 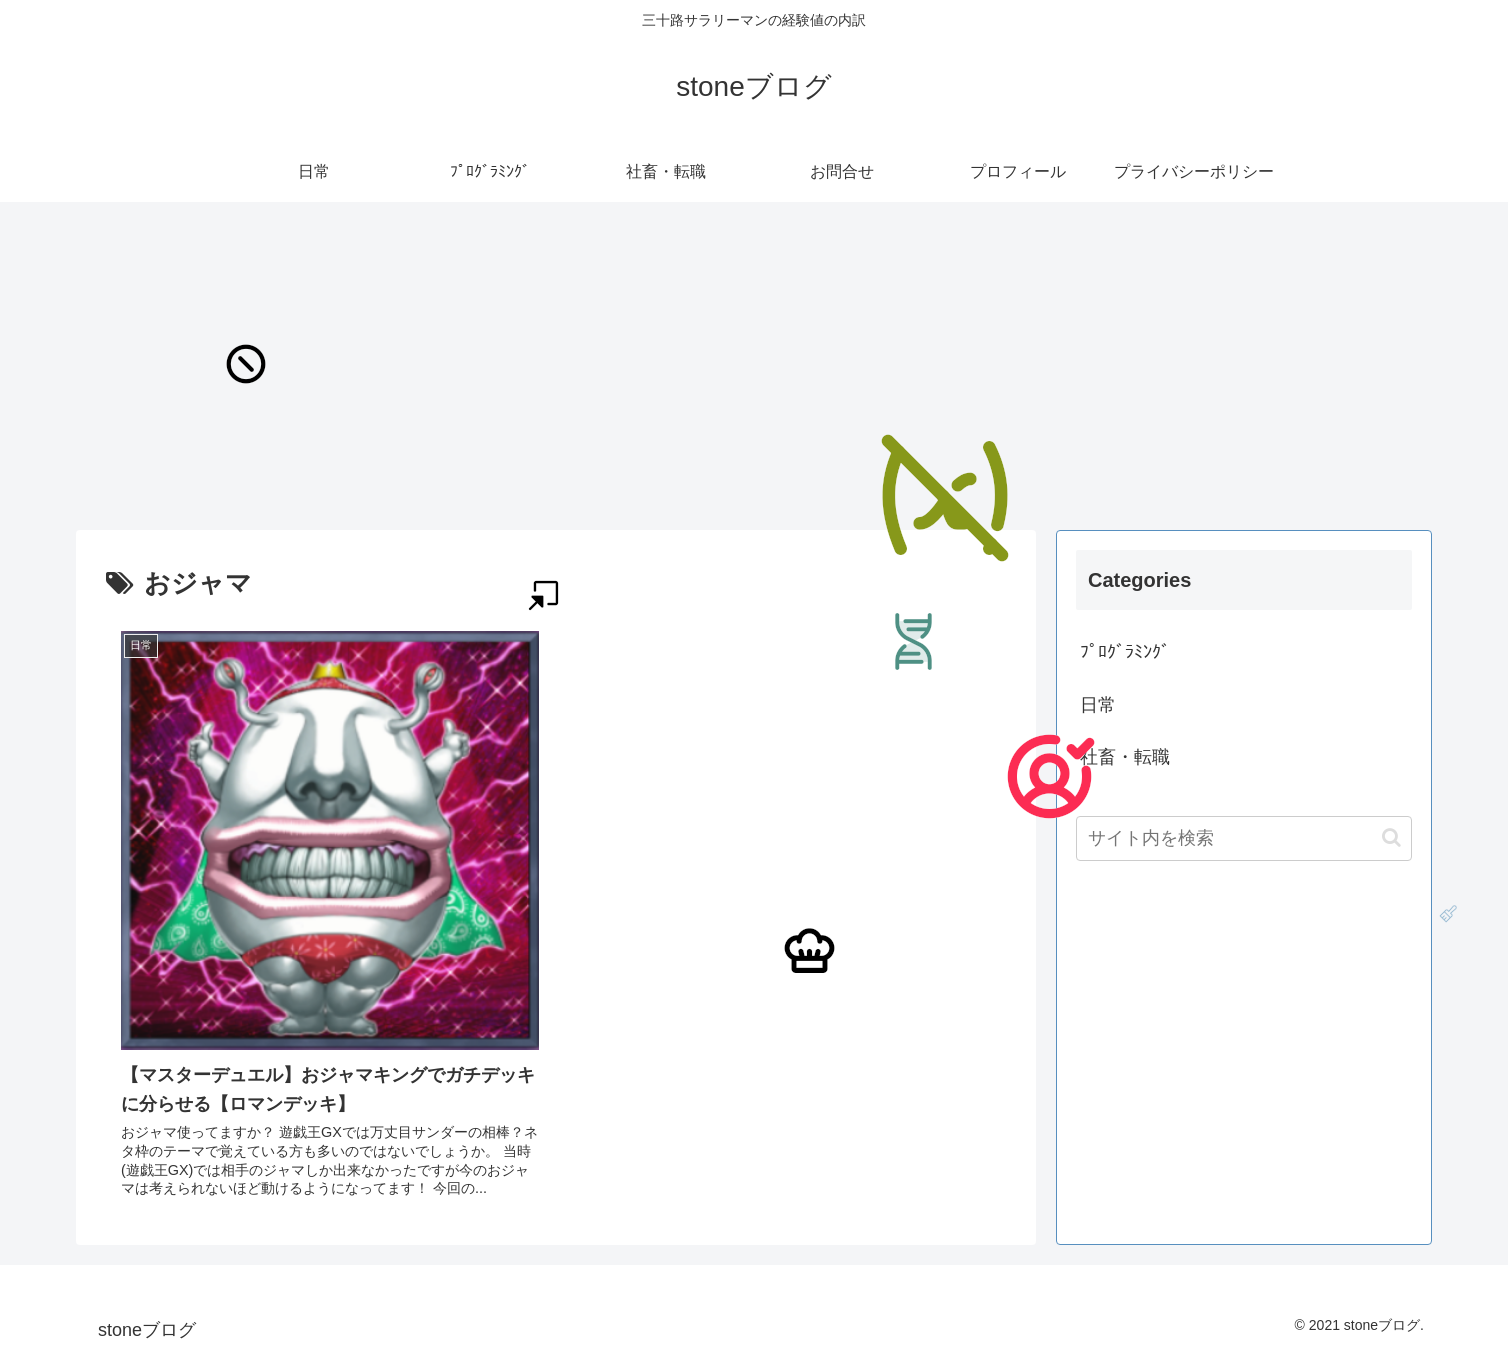 What do you see at coordinates (945, 498) in the screenshot?
I see `disable variable or dynamic content` at bounding box center [945, 498].